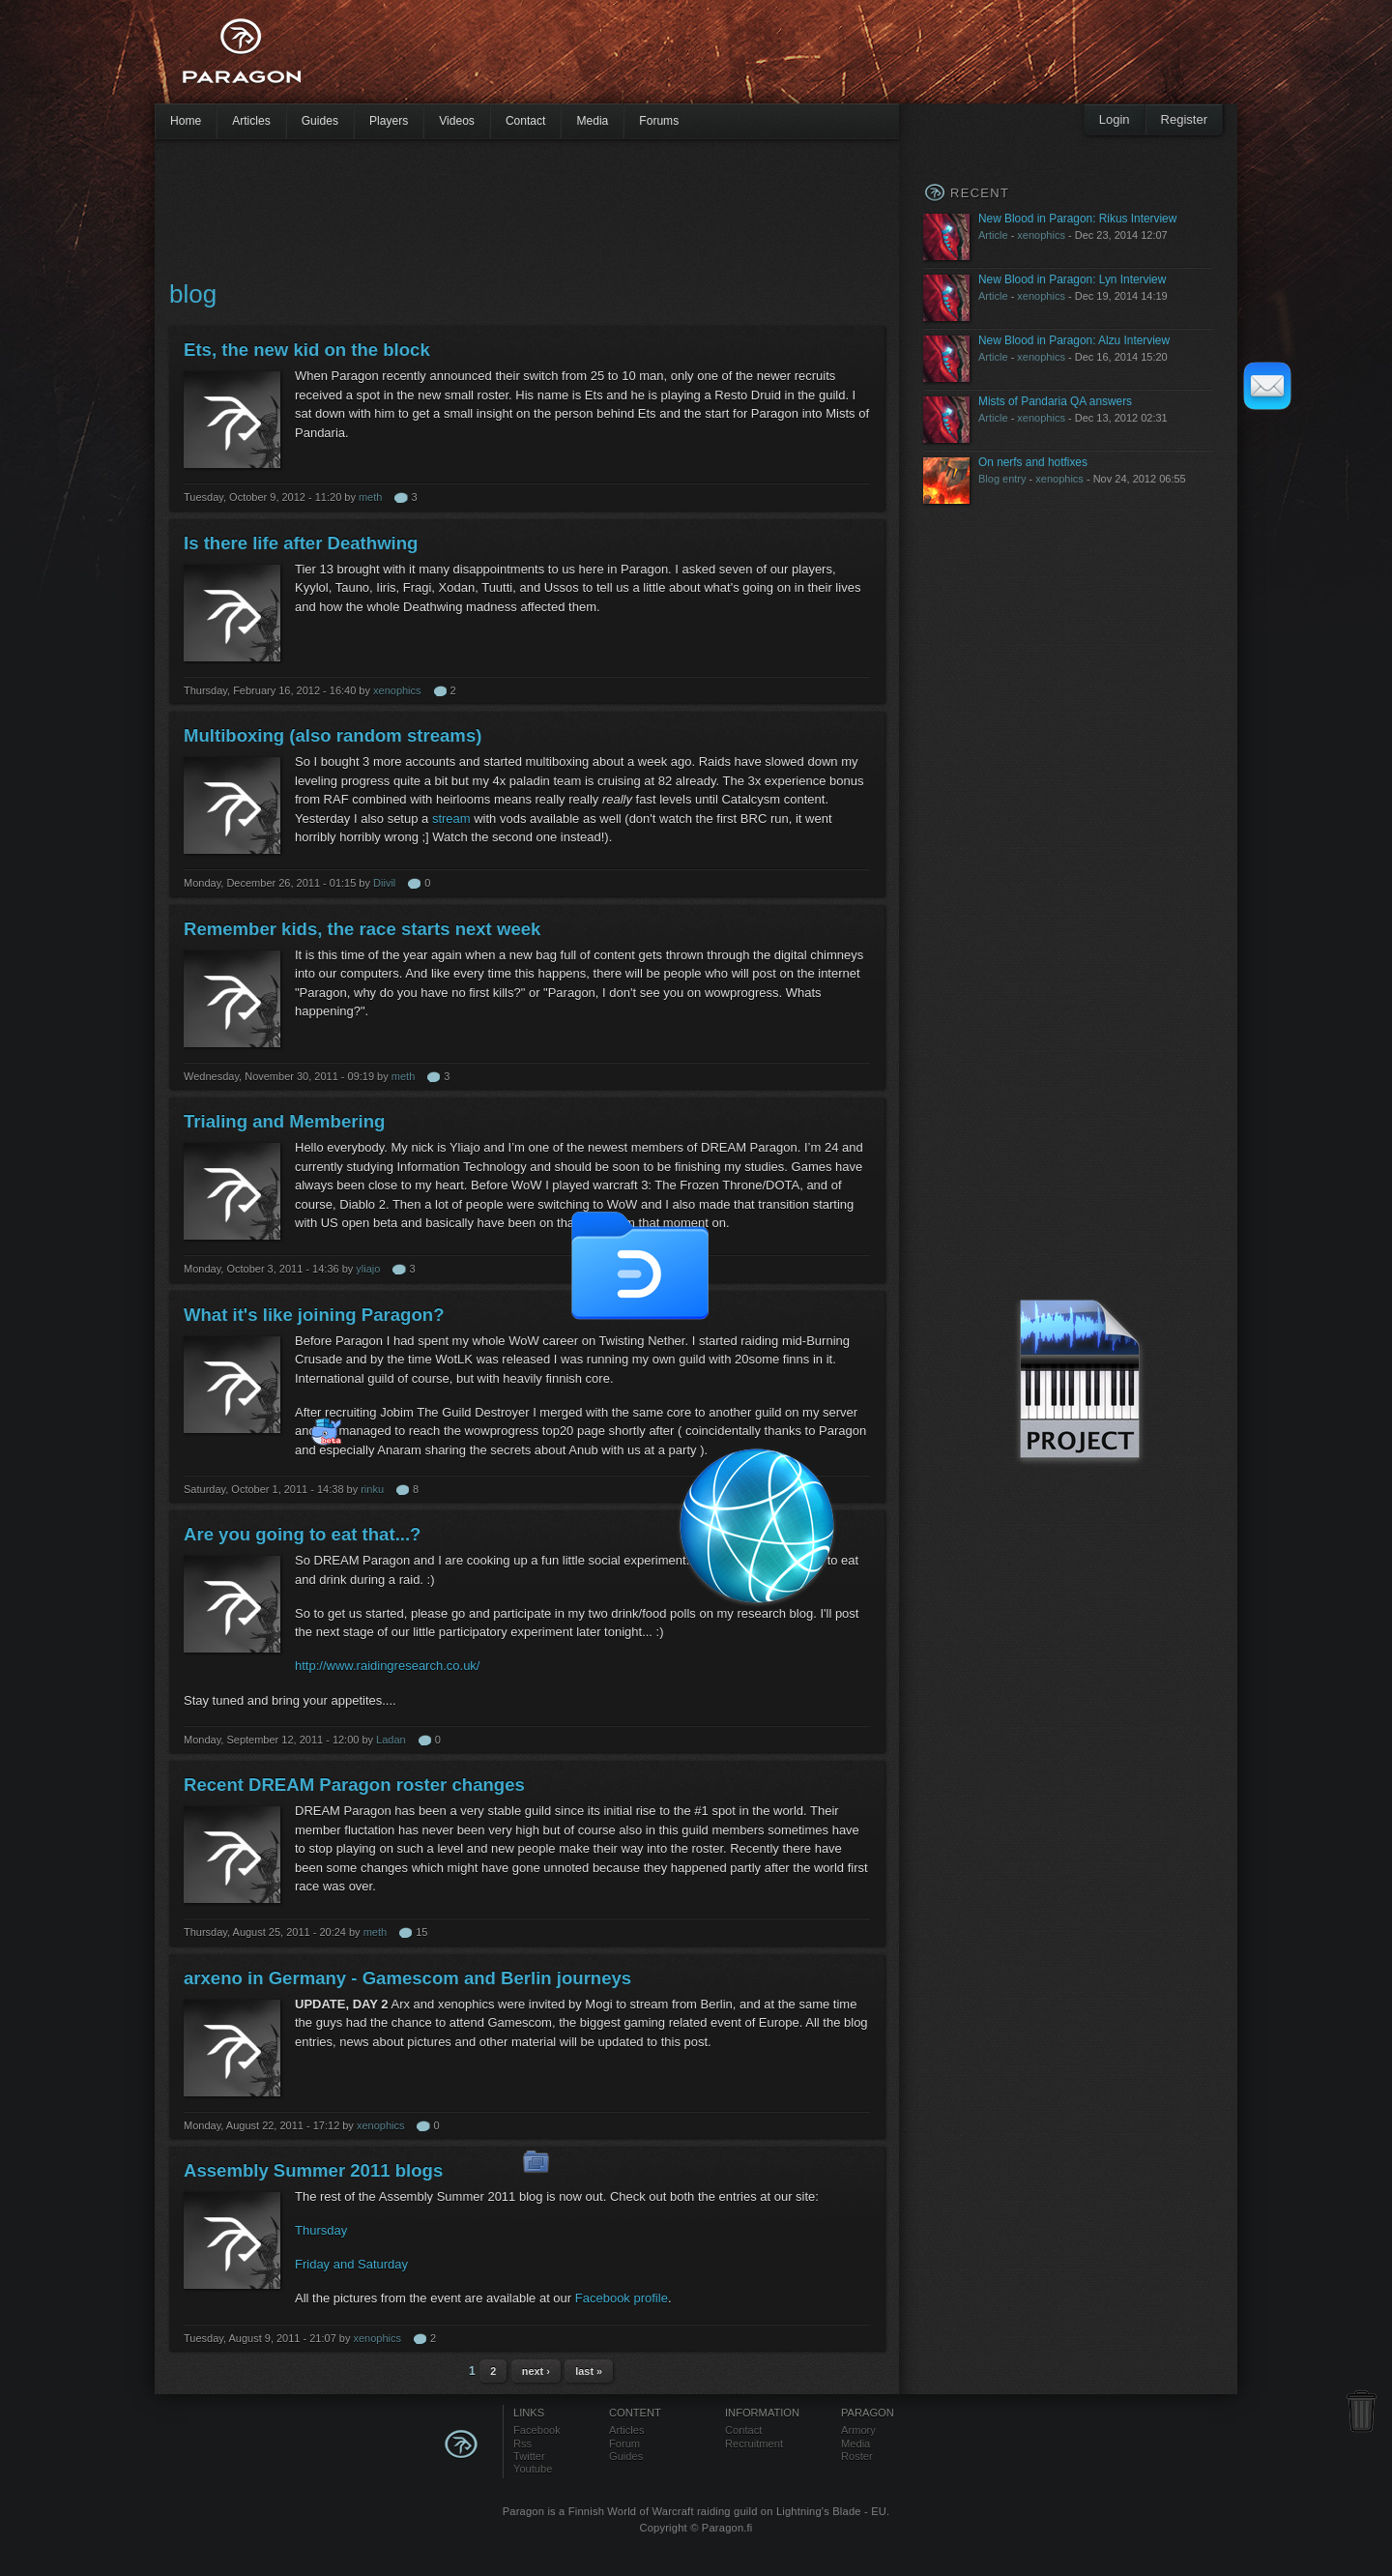 The width and height of the screenshot is (1392, 2576). I want to click on access media library content folder, so click(536, 2161).